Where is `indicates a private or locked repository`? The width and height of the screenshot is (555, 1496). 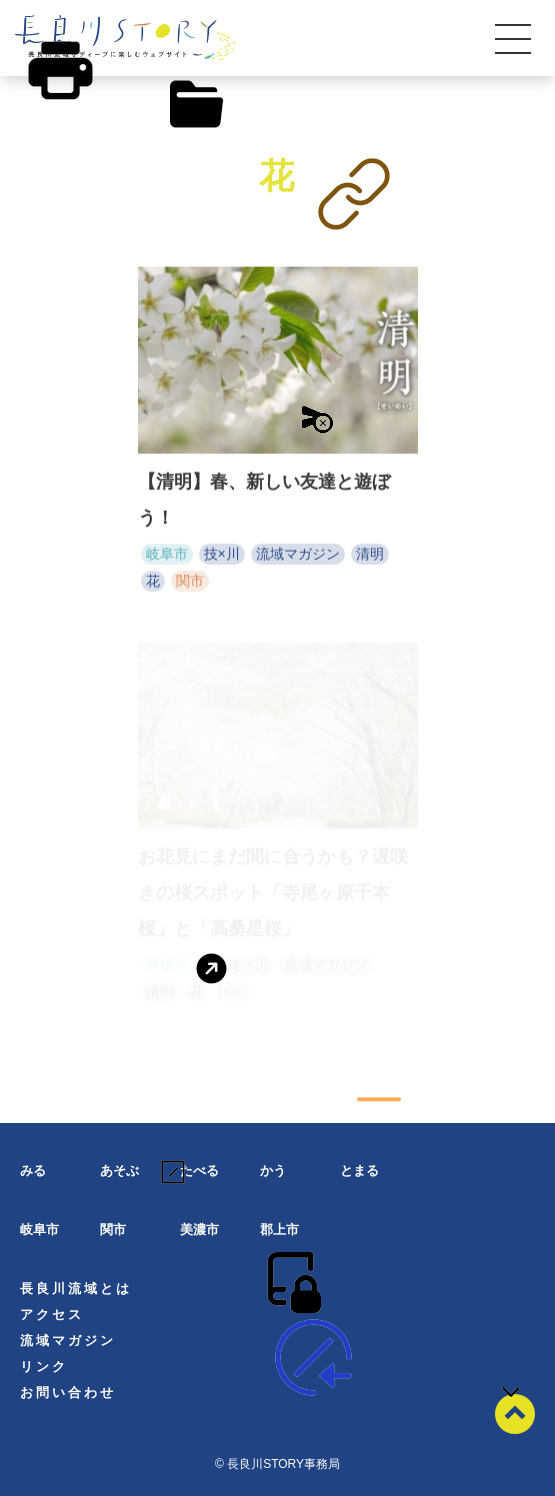
indicates a private or locked repository is located at coordinates (290, 1282).